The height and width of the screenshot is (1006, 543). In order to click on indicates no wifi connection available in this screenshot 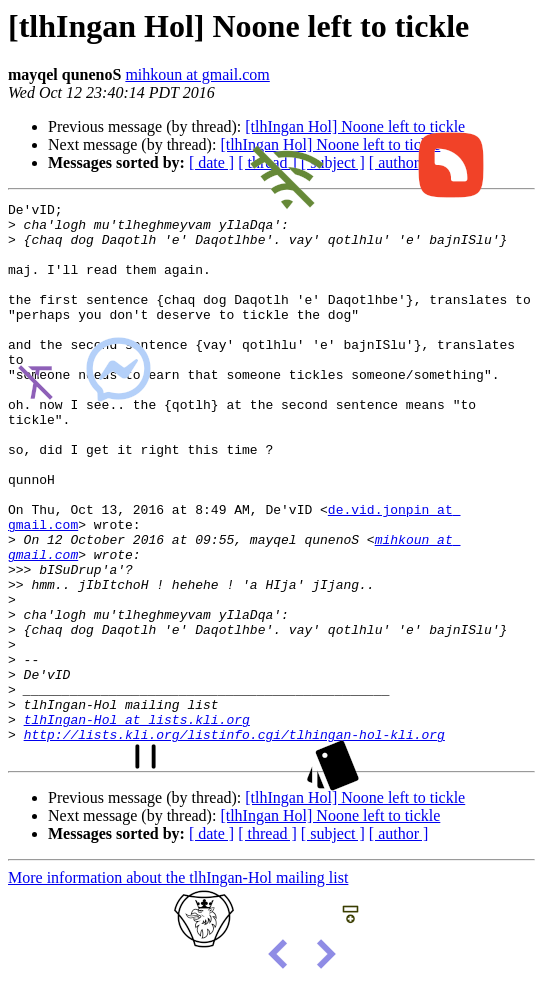, I will do `click(287, 180)`.